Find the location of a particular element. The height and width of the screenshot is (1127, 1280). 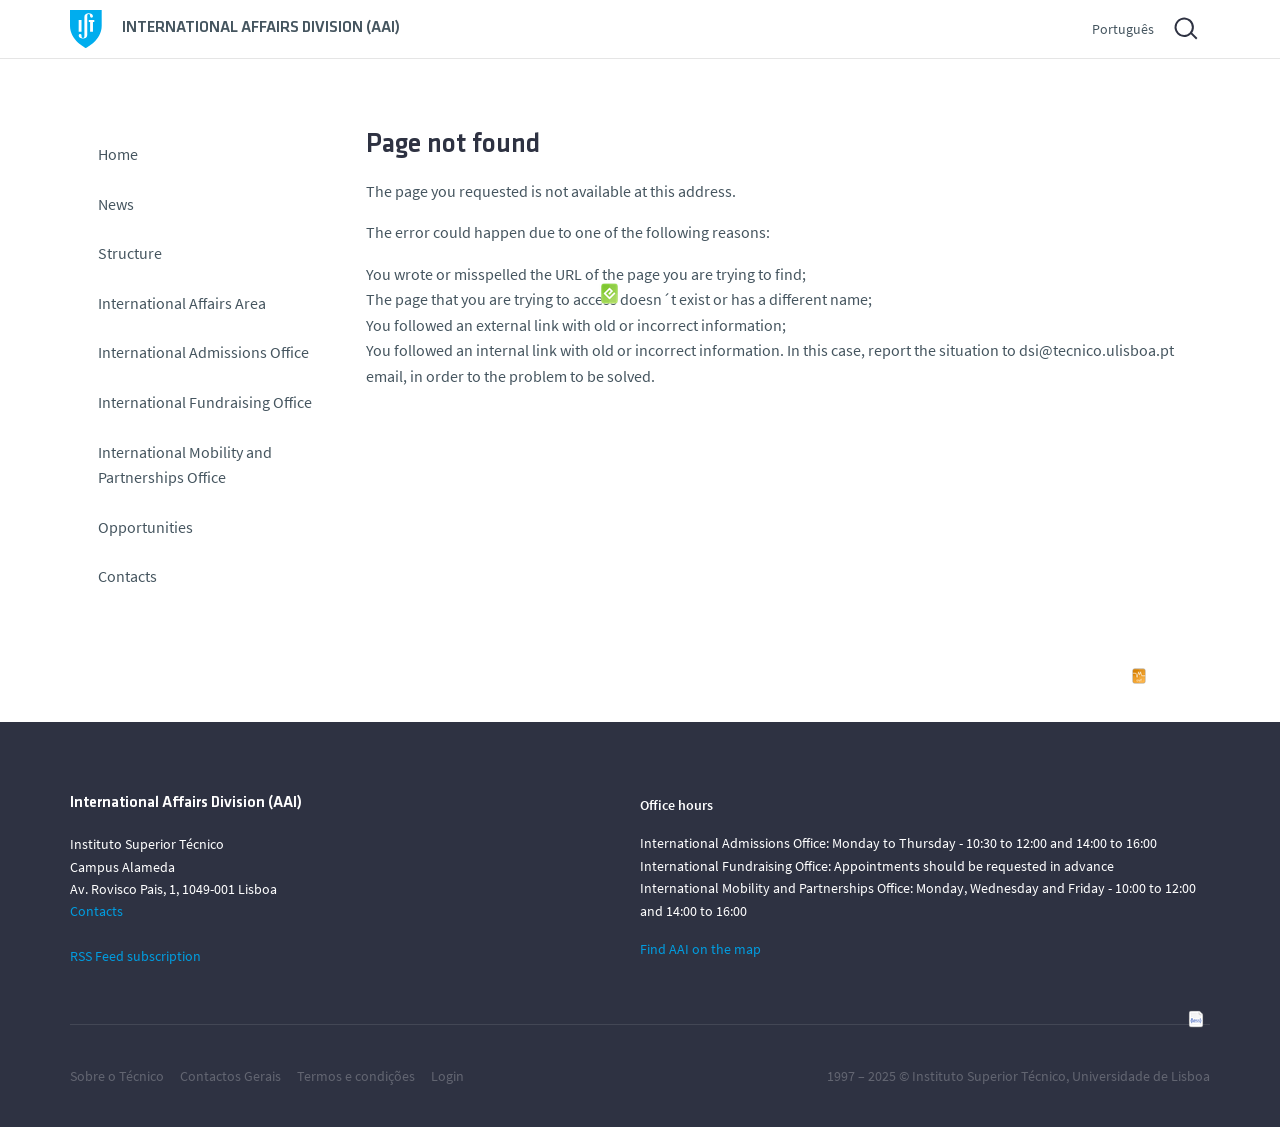

a VirtualBox OVF virtual machine file is located at coordinates (1139, 676).